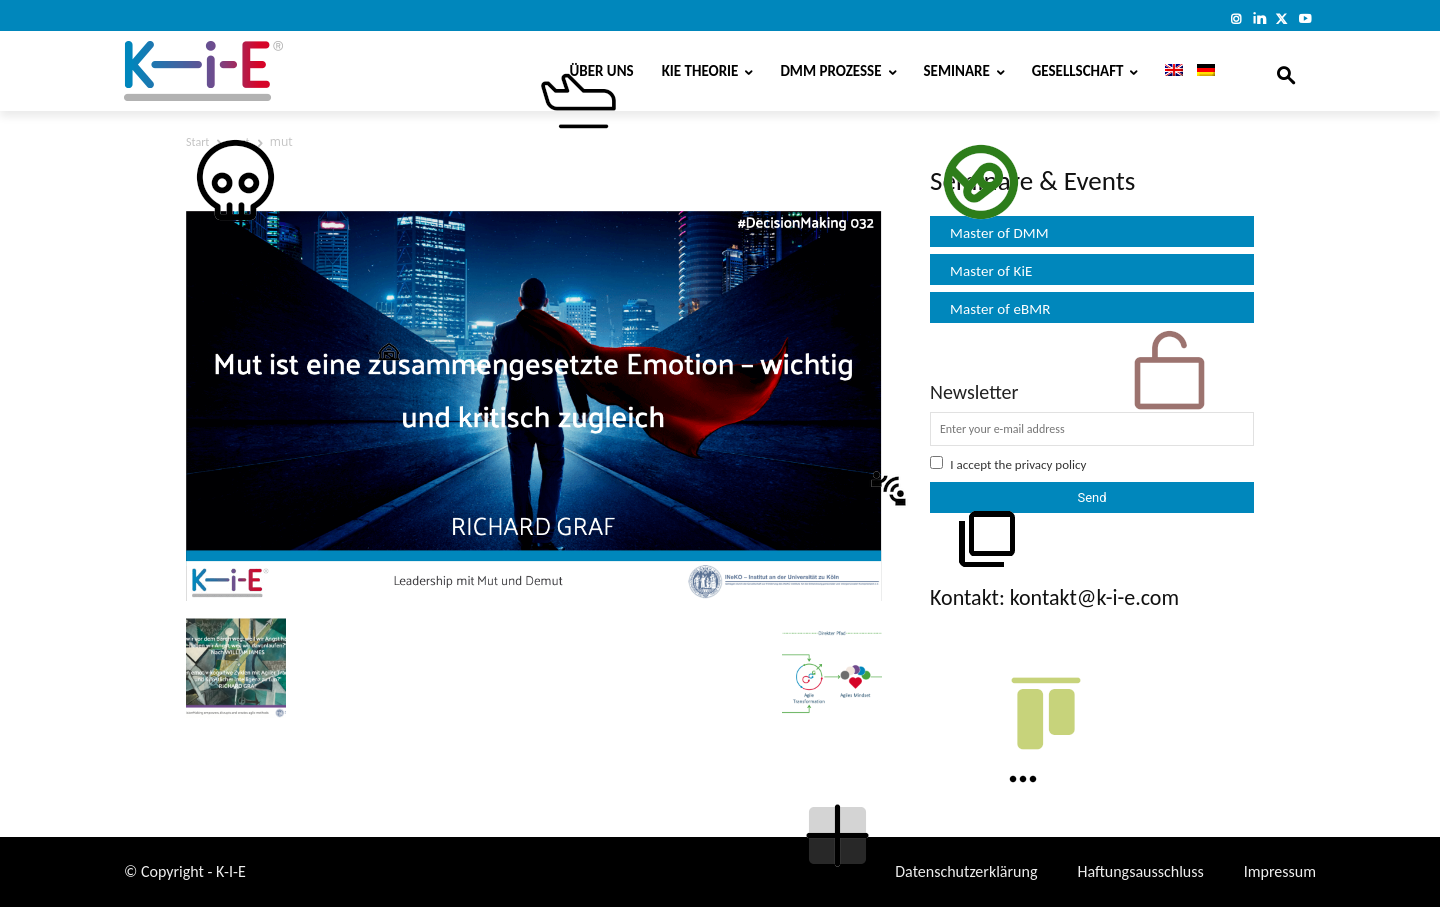  Describe the element at coordinates (1169, 374) in the screenshot. I see `unlock or access secured content` at that location.